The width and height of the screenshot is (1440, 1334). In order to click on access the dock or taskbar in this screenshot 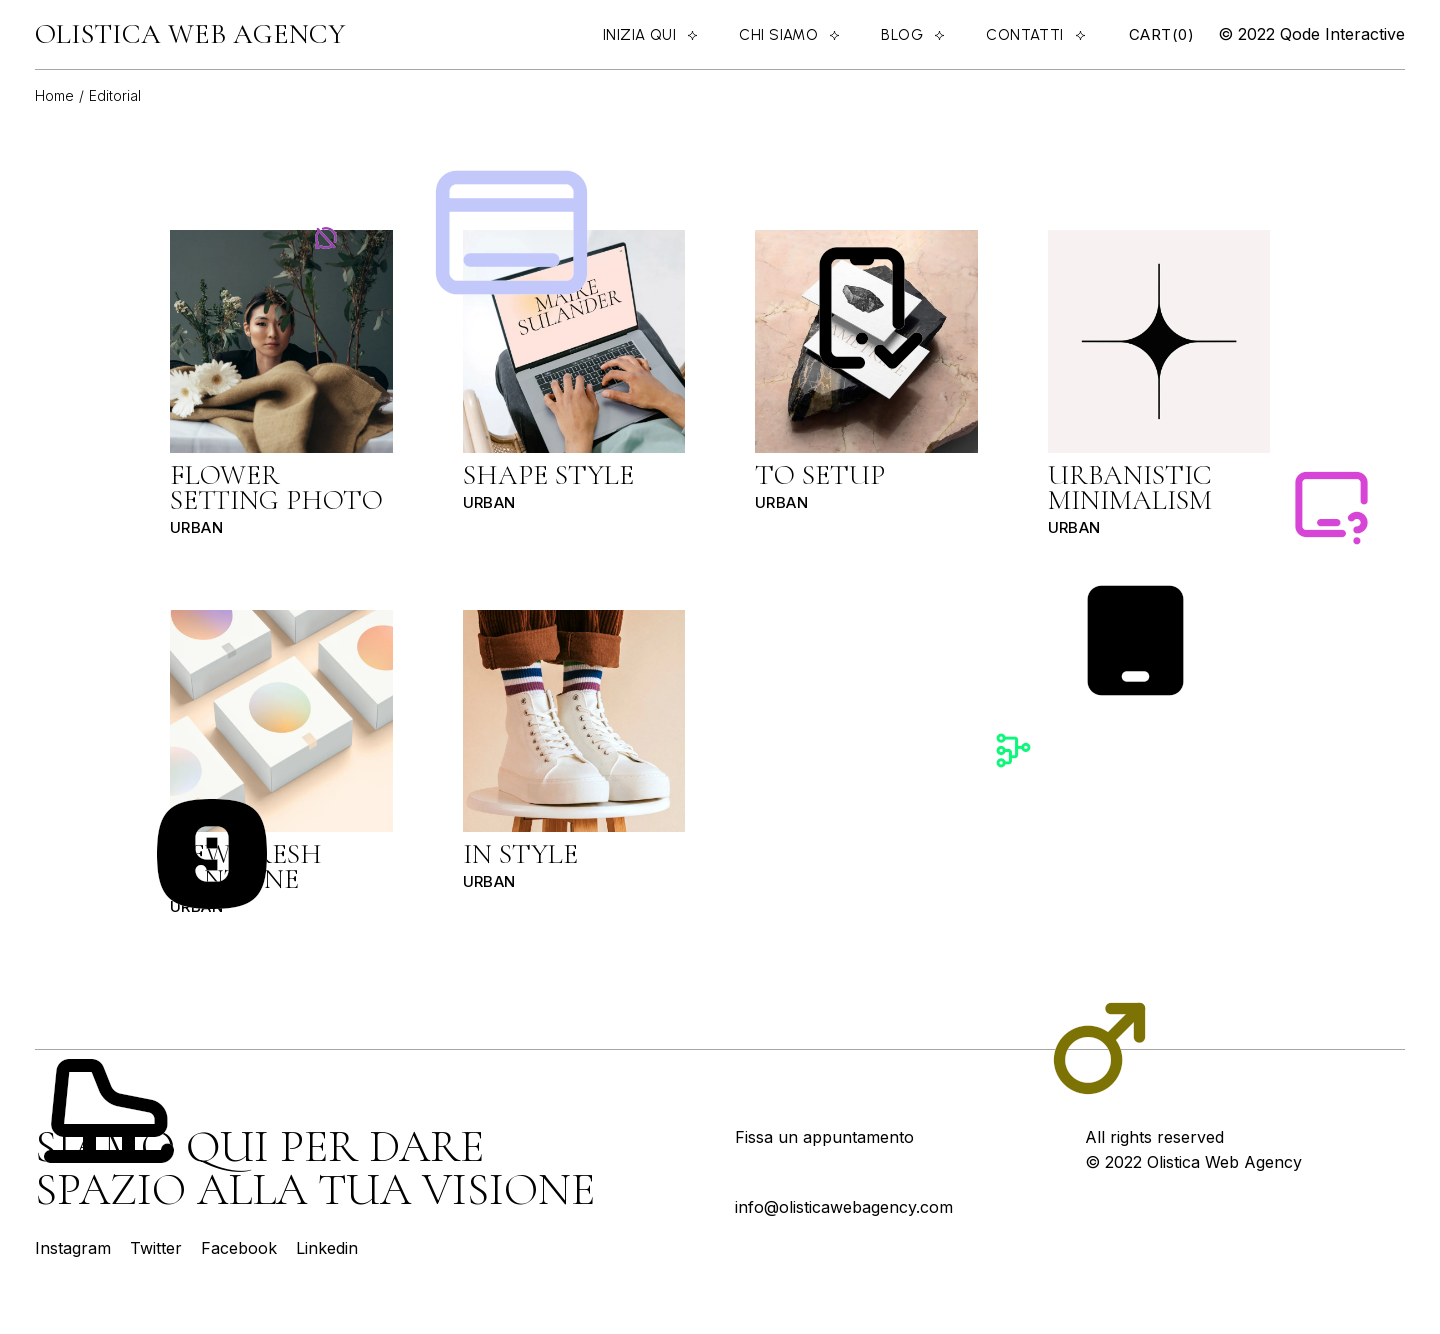, I will do `click(511, 232)`.